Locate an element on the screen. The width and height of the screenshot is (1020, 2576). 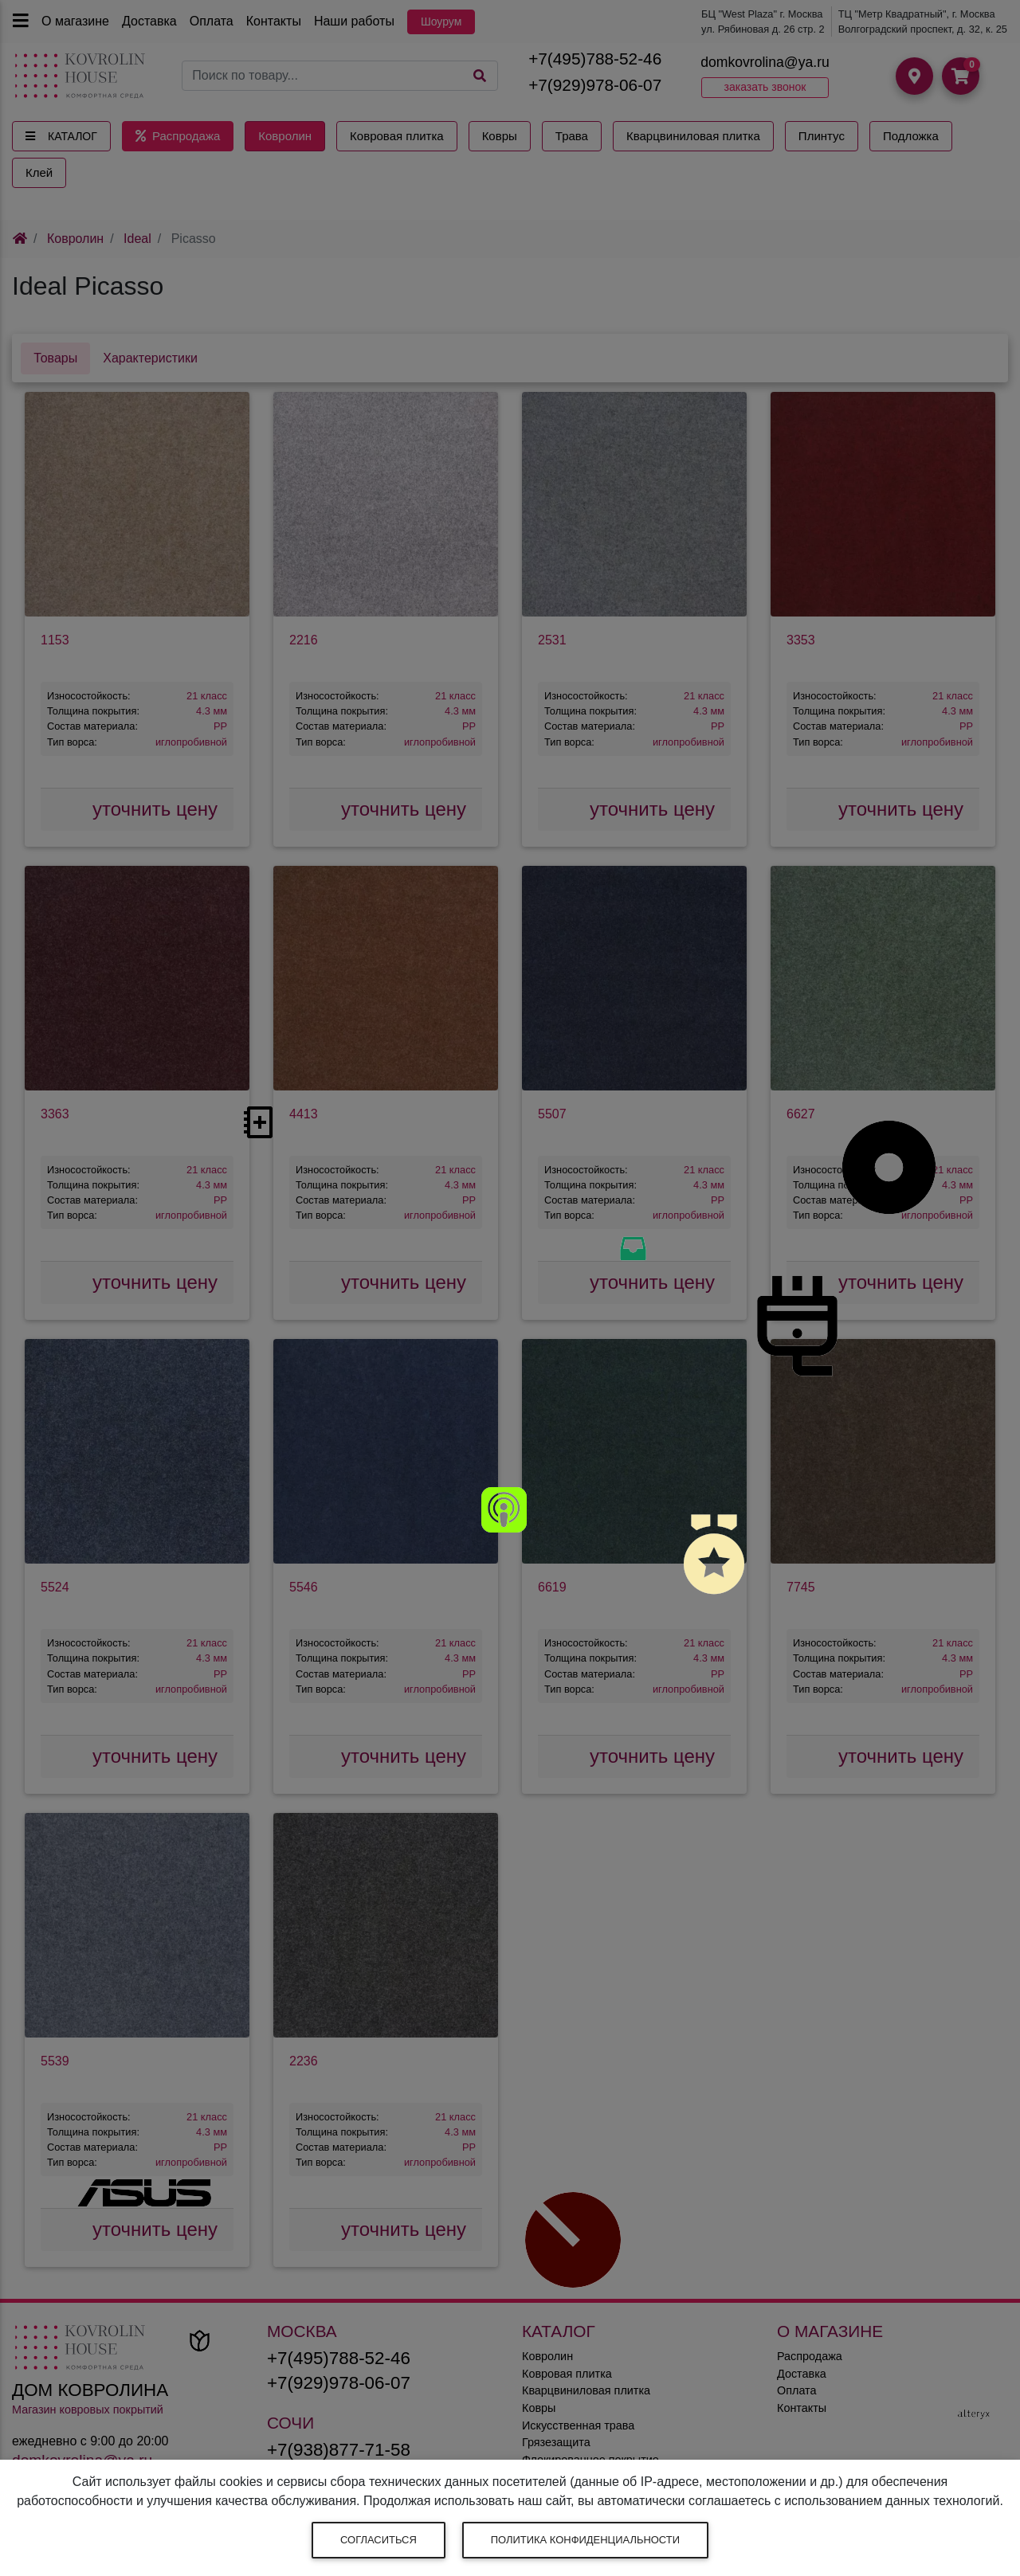
access nature or garden-related features is located at coordinates (199, 2340).